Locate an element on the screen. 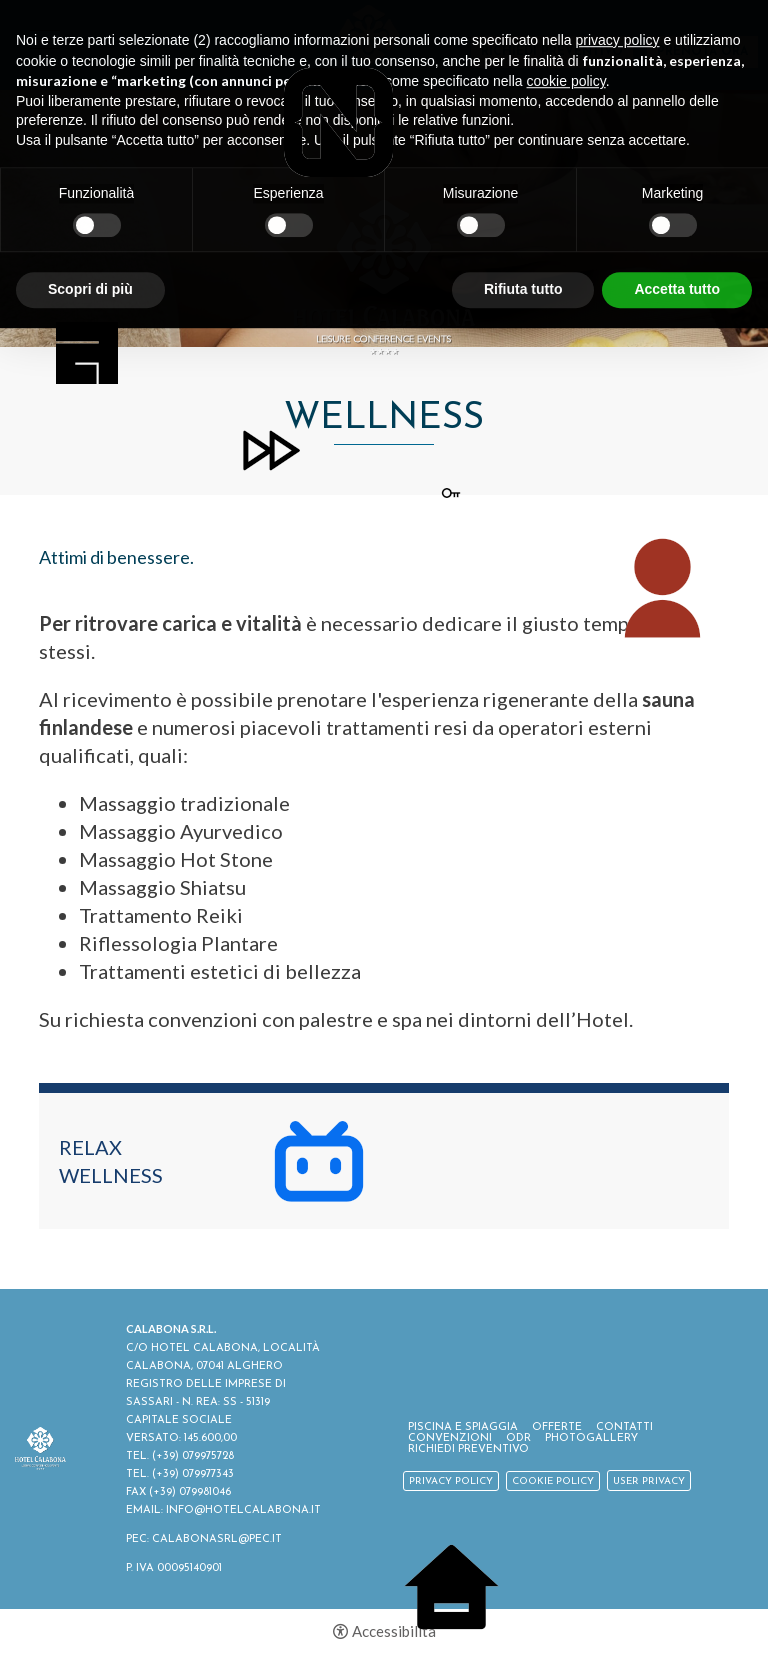  fast forward or skip ahead in media playback is located at coordinates (269, 450).